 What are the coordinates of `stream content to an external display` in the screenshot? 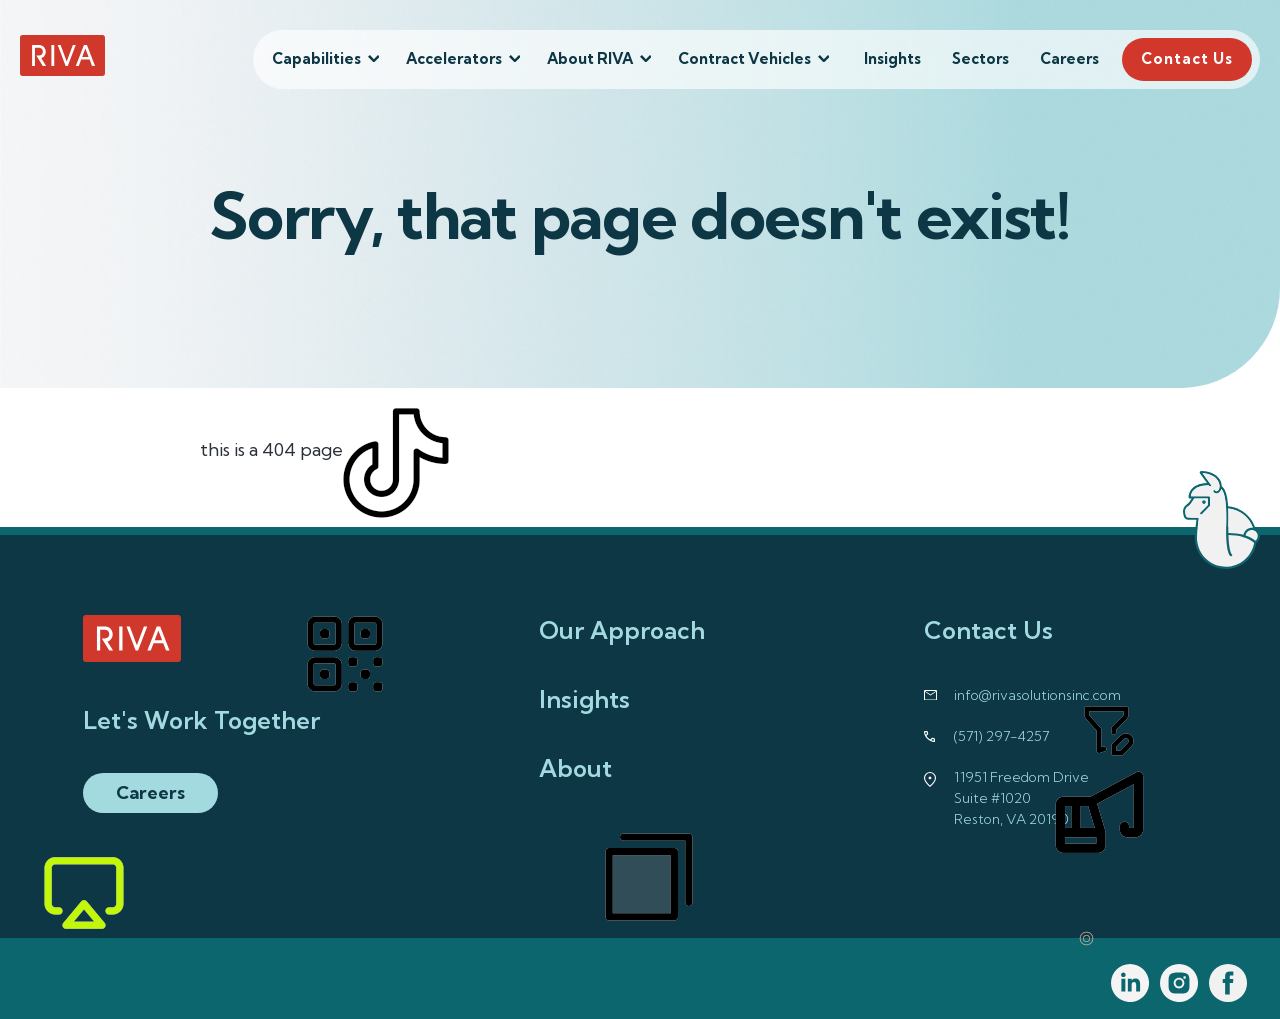 It's located at (84, 893).